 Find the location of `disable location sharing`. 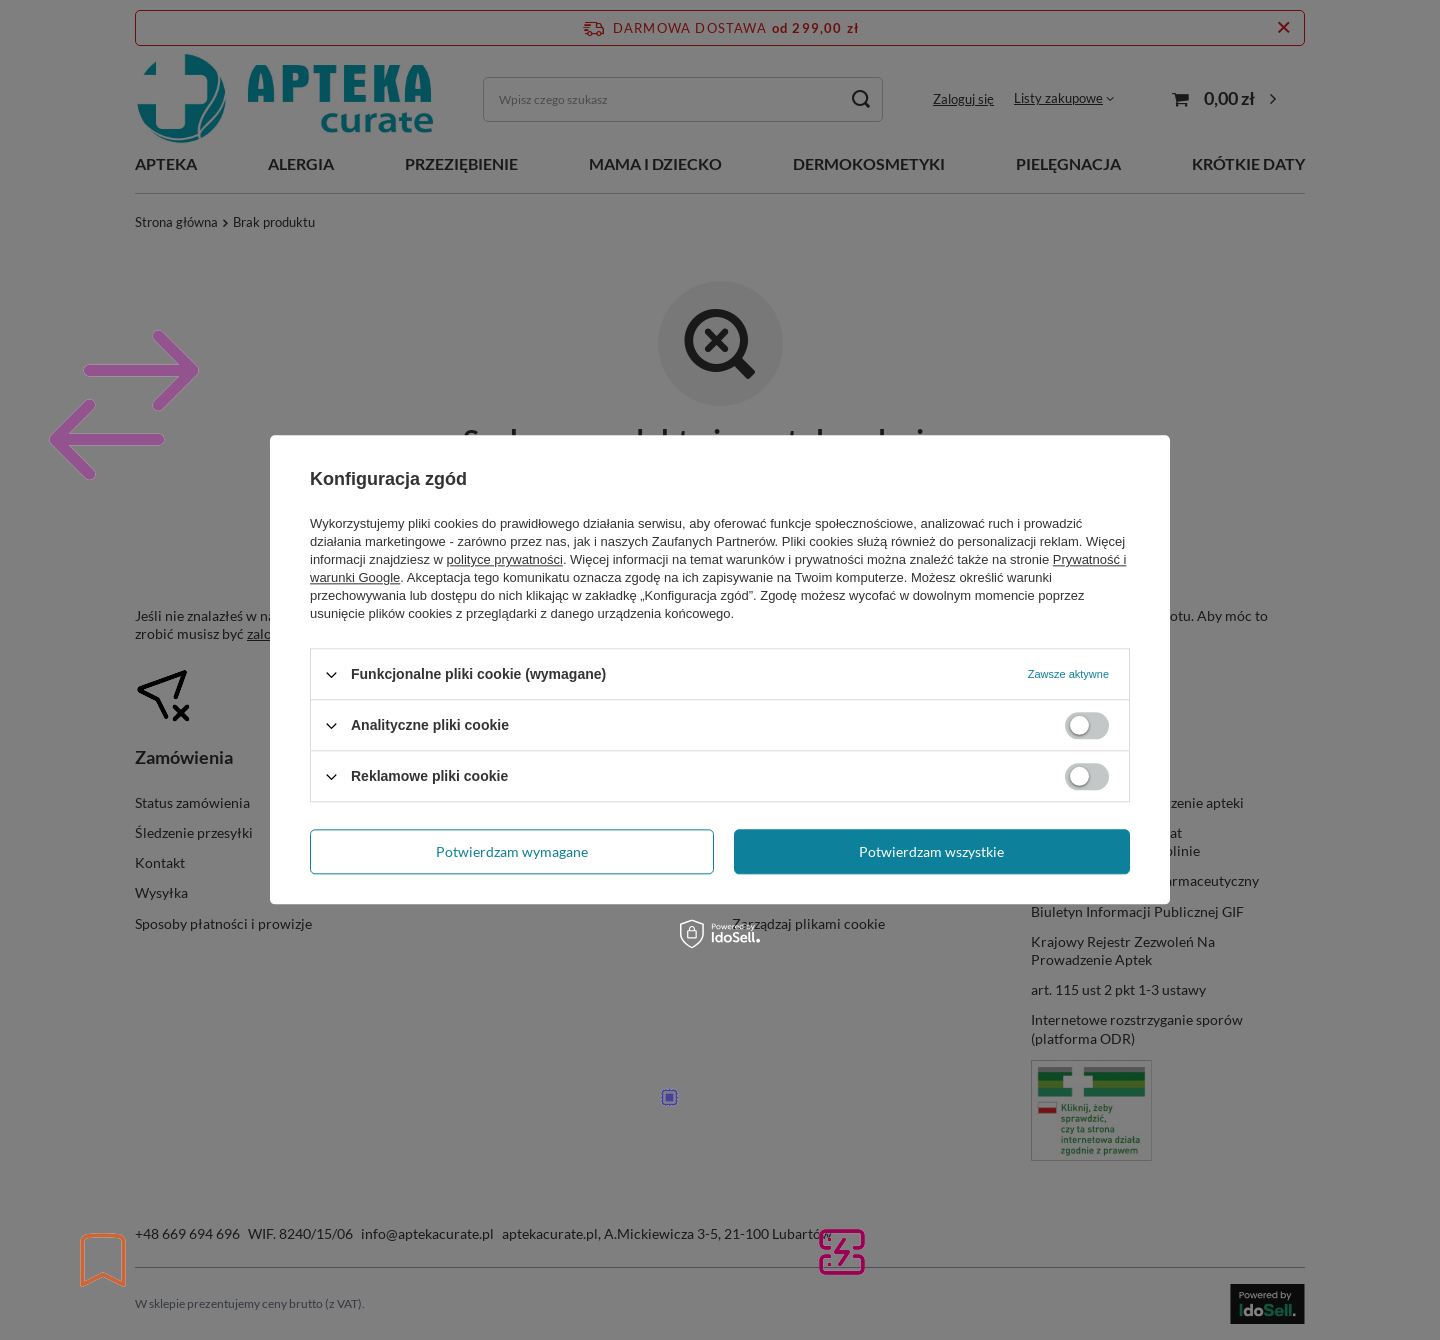

disable location sharing is located at coordinates (162, 694).